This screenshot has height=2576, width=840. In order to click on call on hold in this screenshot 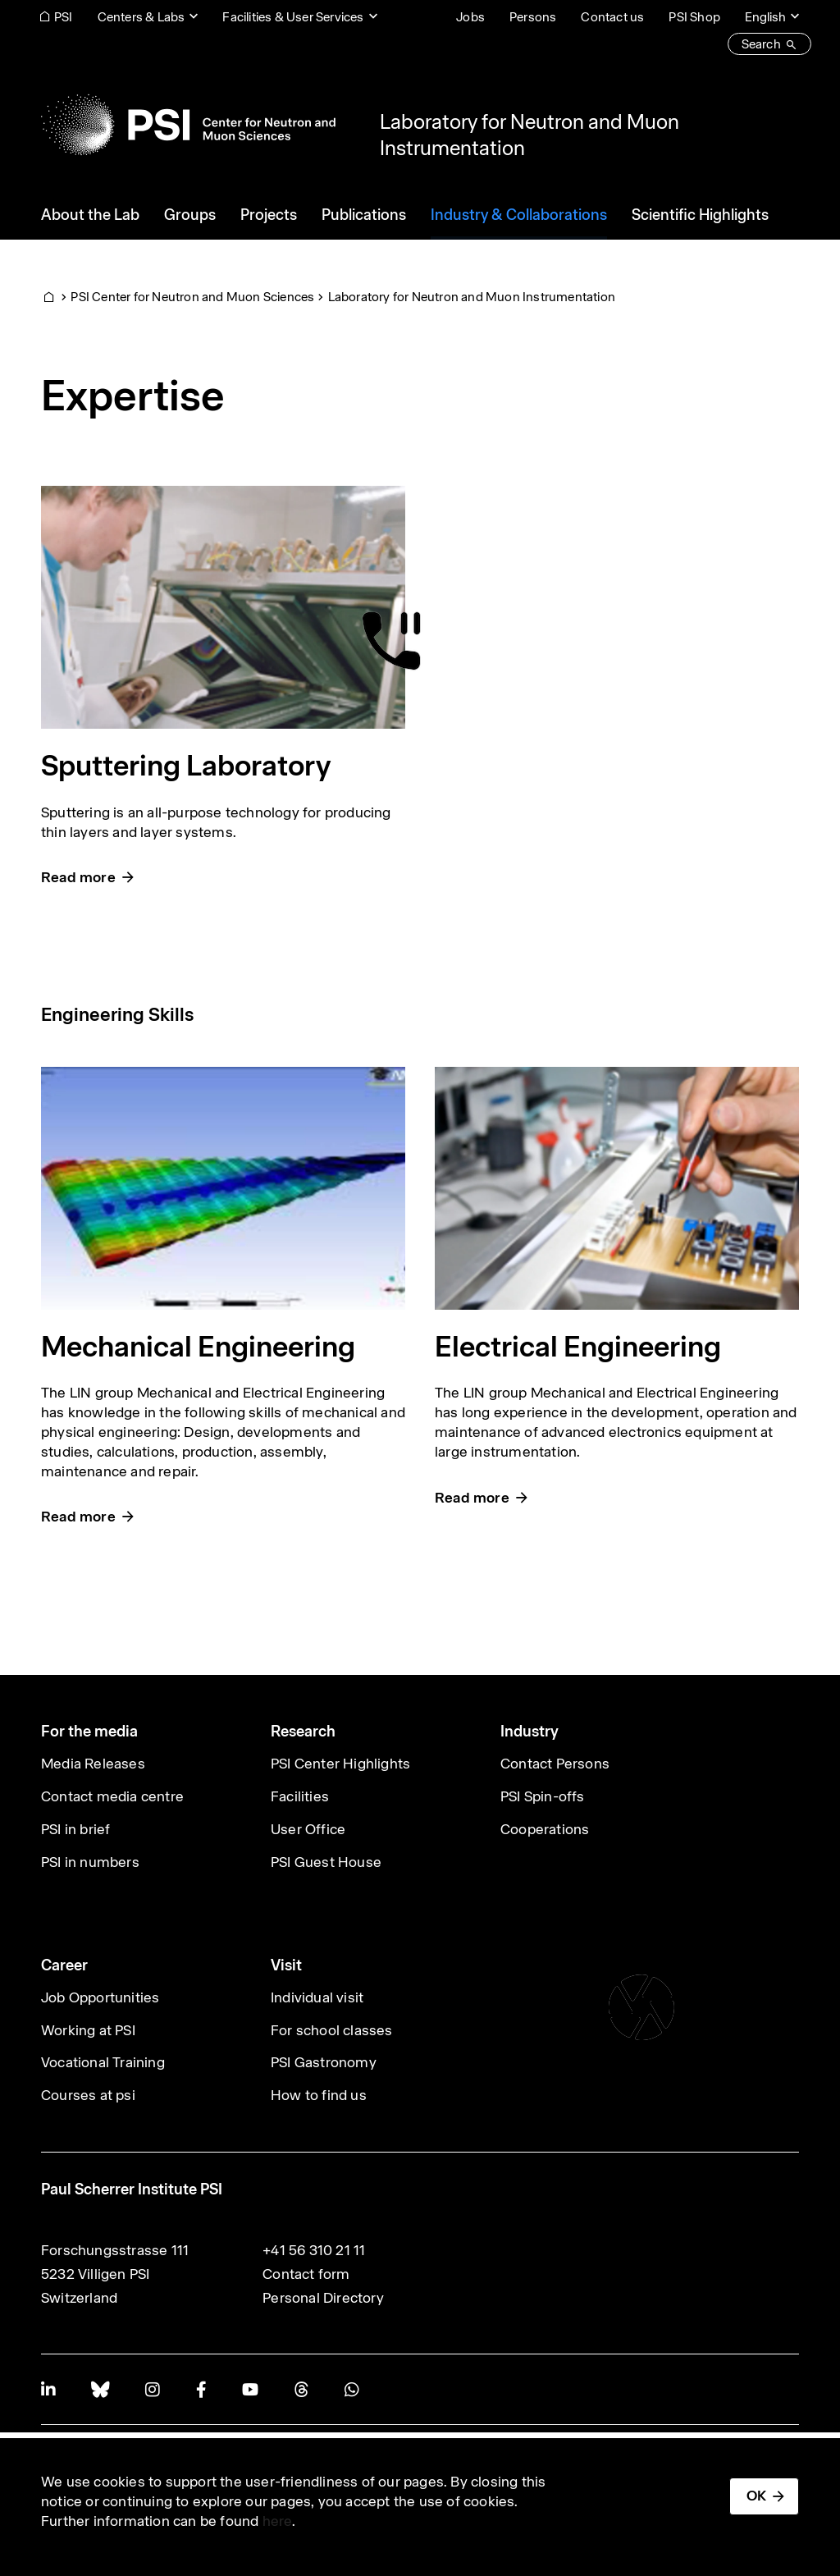, I will do `click(391, 641)`.